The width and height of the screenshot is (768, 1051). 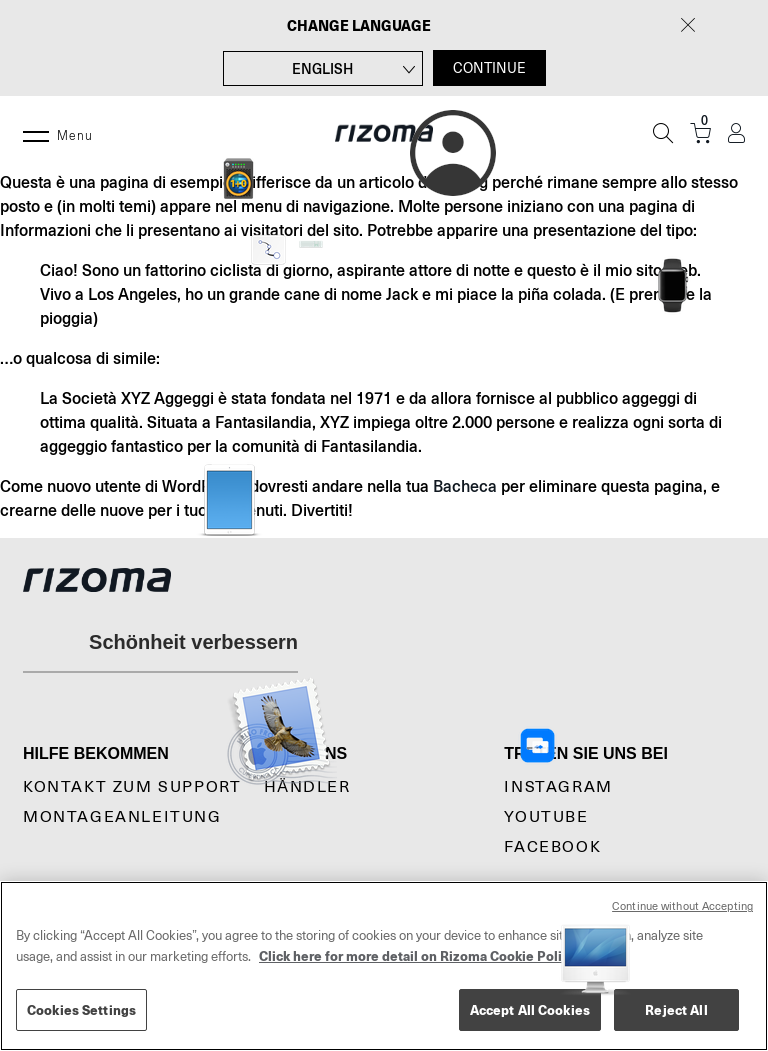 What do you see at coordinates (311, 244) in the screenshot?
I see `indicates a bluetooth keyboard is connected` at bounding box center [311, 244].